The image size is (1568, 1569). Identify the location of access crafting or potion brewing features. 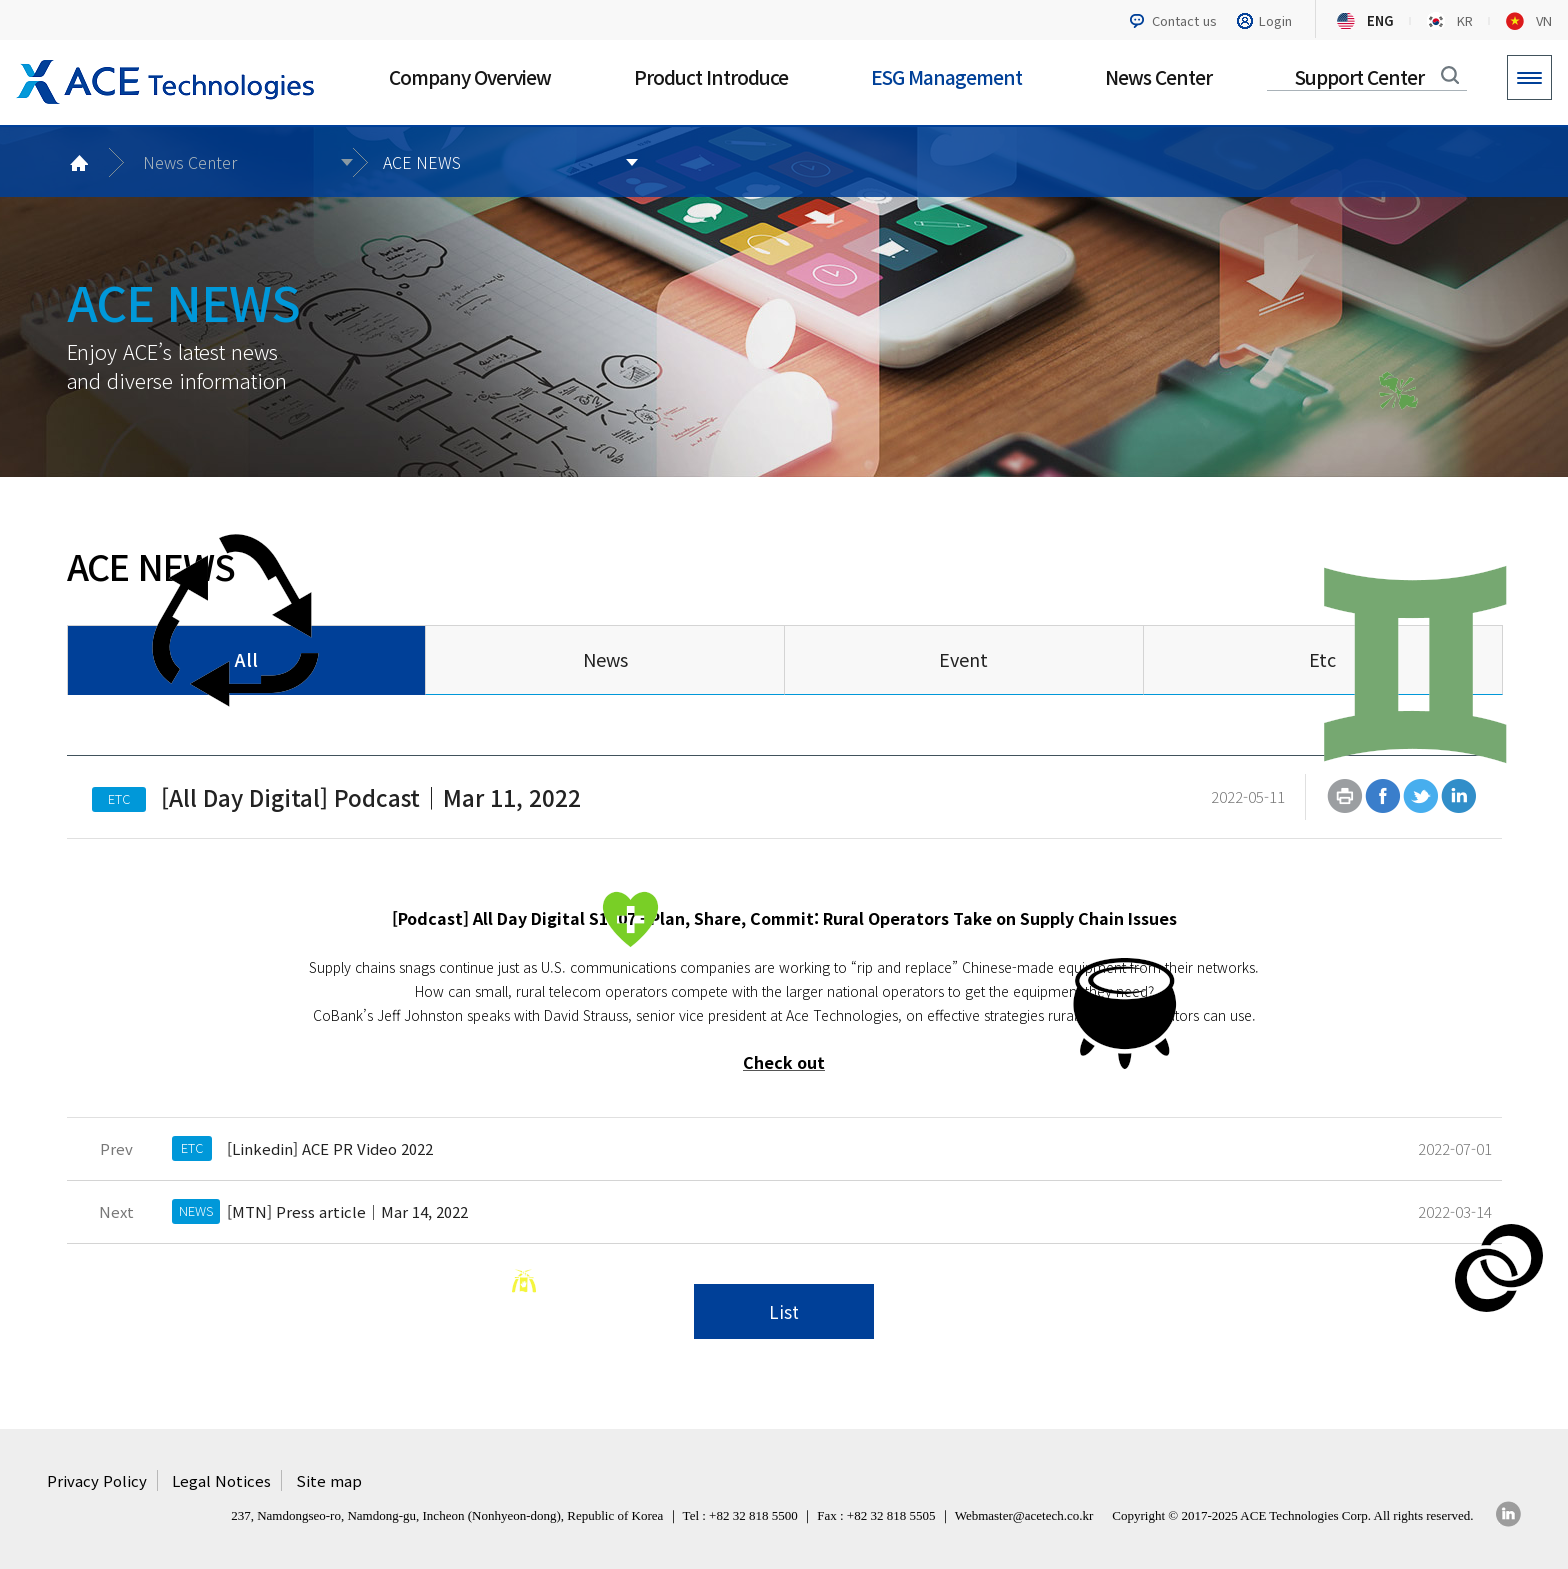
(1124, 1013).